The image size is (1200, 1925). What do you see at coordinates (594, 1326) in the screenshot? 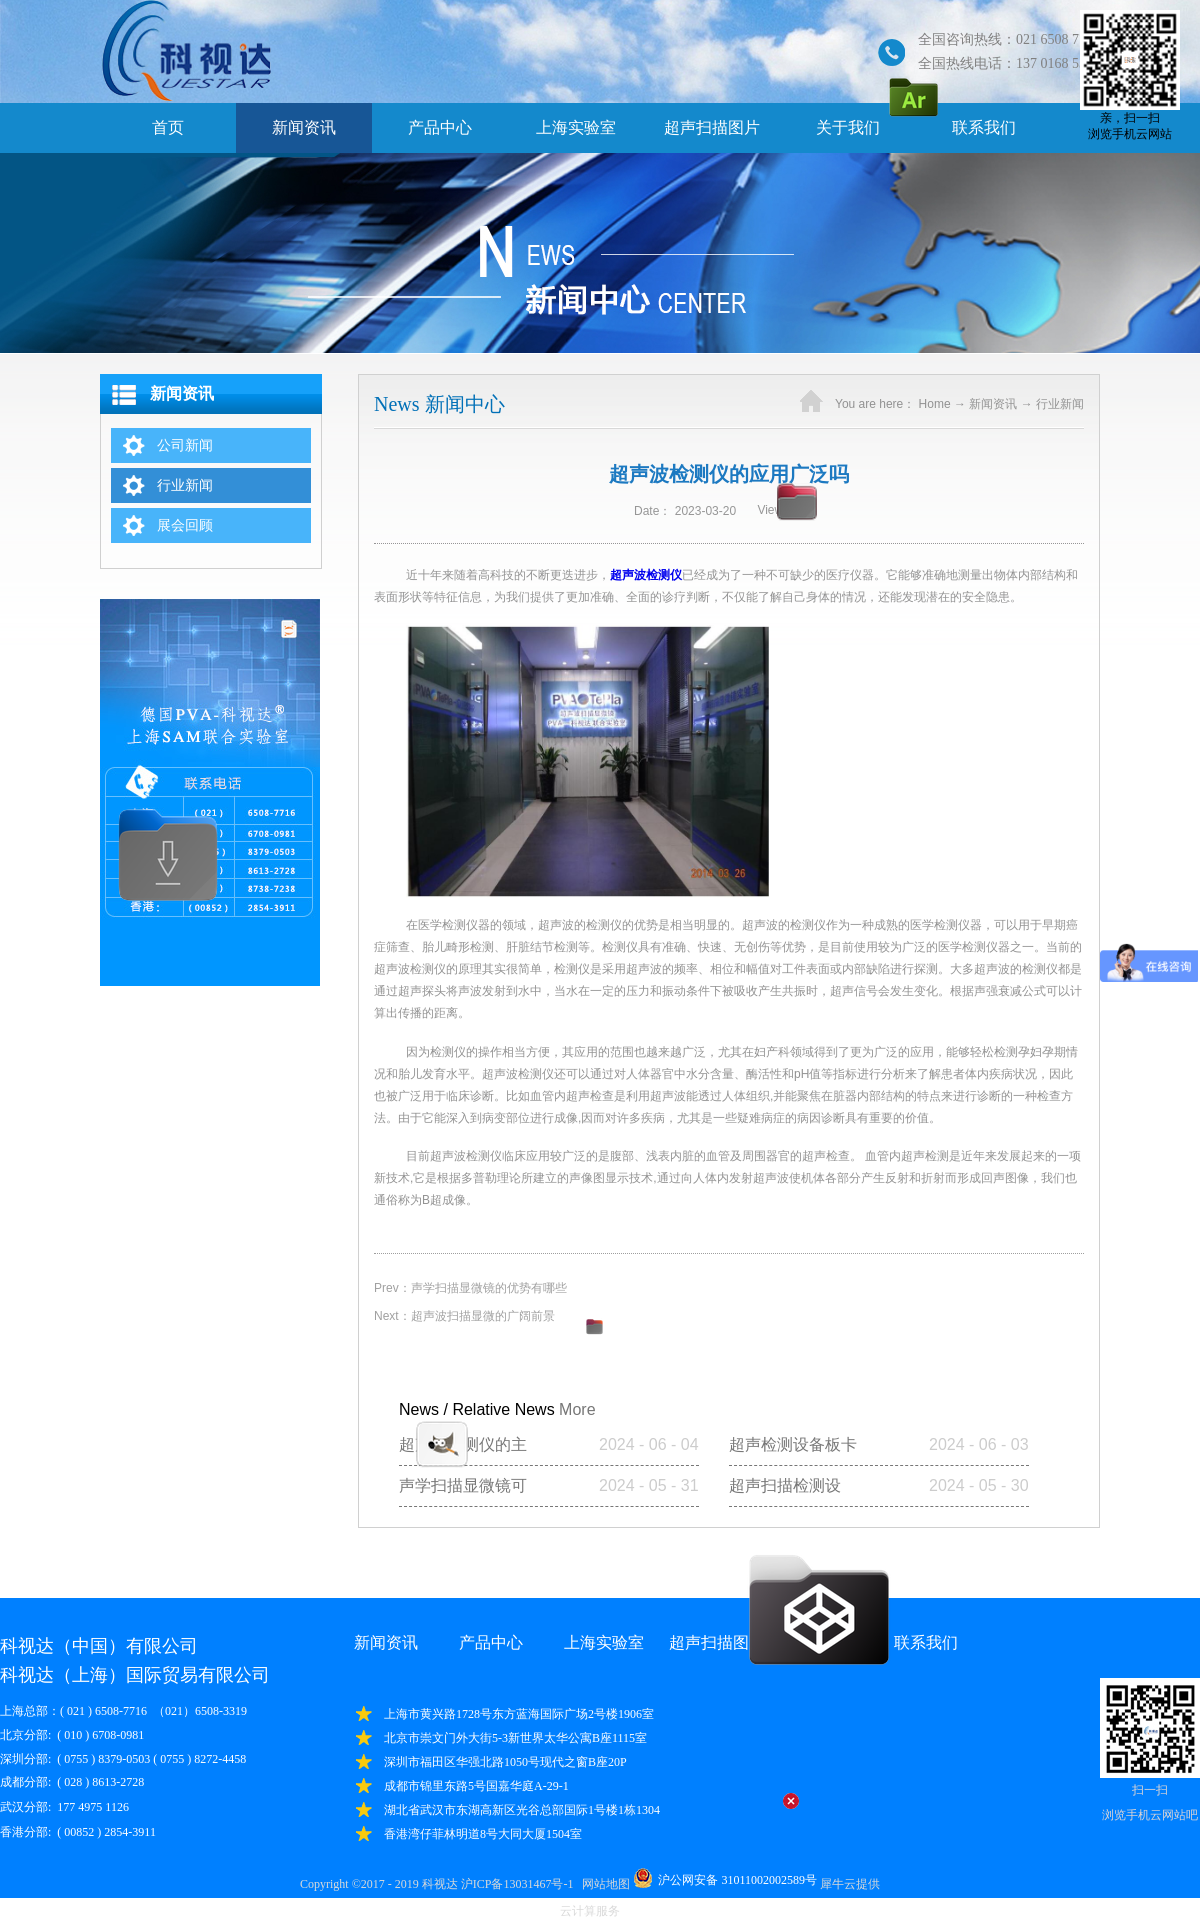
I see `folder ready to accept dragged files` at bounding box center [594, 1326].